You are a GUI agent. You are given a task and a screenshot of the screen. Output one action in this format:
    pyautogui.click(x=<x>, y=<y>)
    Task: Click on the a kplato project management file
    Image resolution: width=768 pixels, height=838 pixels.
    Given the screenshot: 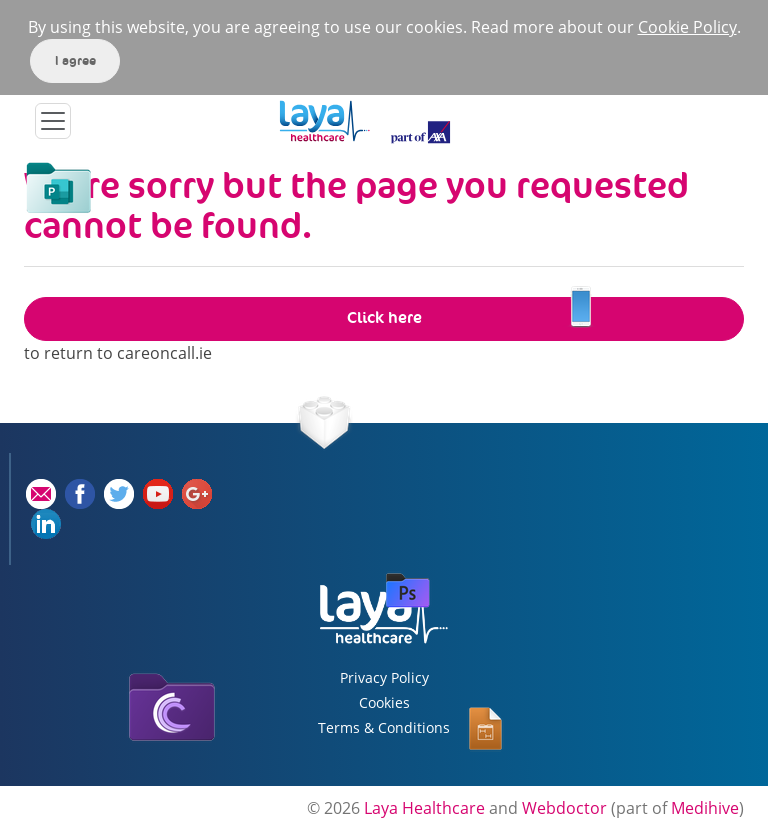 What is the action you would take?
    pyautogui.click(x=485, y=729)
    